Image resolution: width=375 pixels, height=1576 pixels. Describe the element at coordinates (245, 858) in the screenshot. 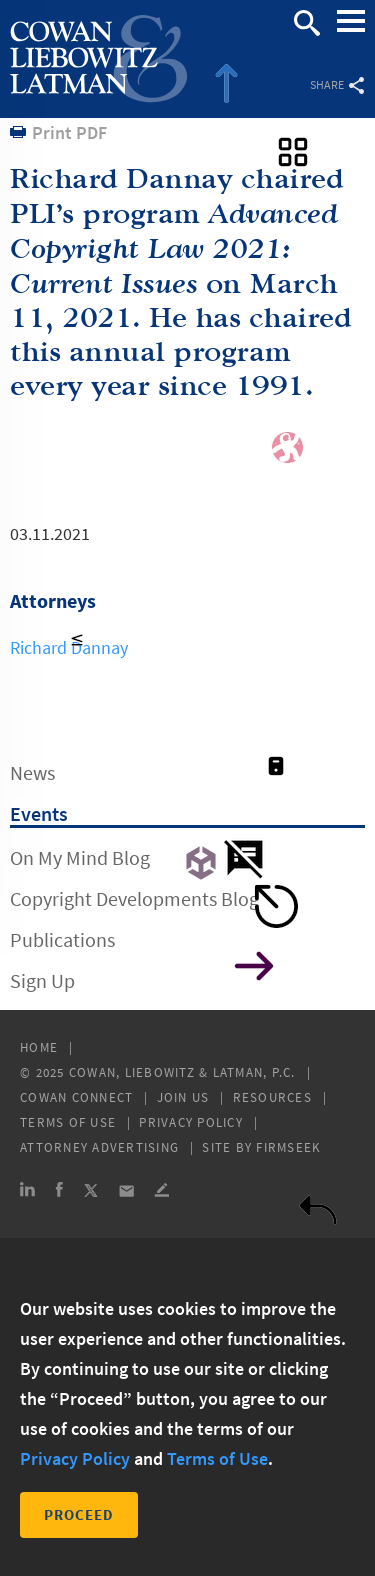

I see `mute or disable speaker notes` at that location.